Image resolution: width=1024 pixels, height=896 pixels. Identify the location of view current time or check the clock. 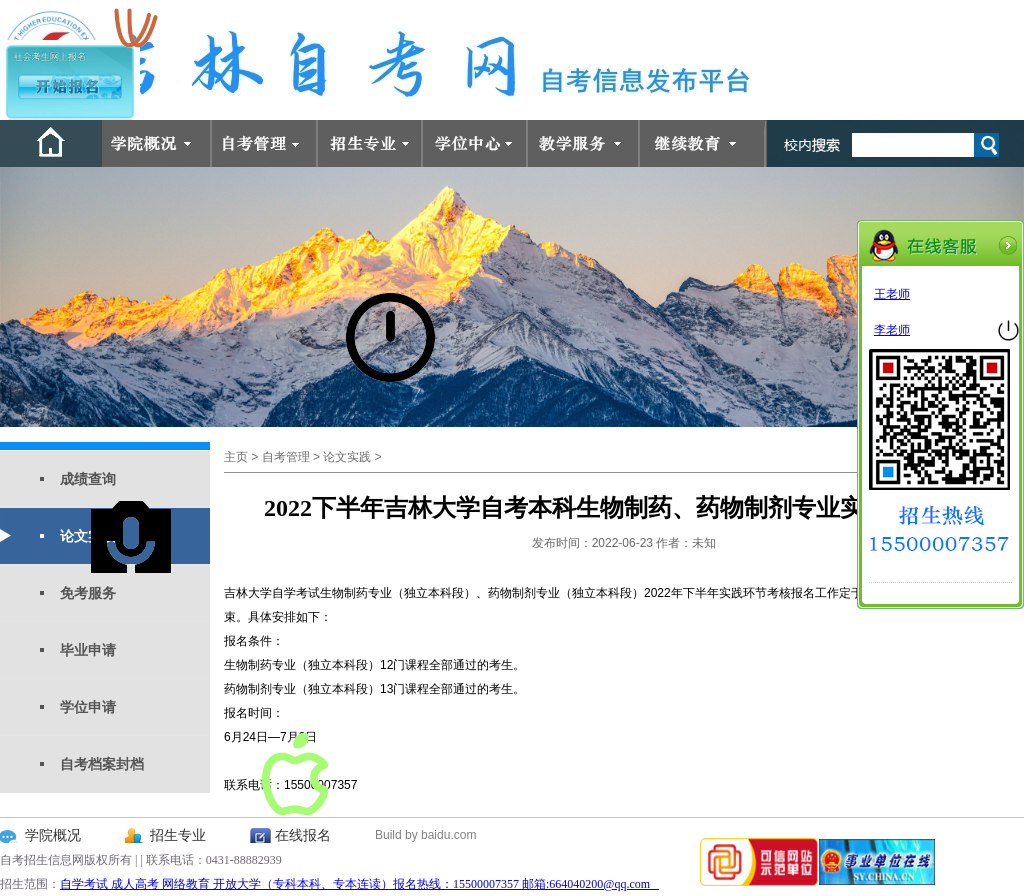
(390, 337).